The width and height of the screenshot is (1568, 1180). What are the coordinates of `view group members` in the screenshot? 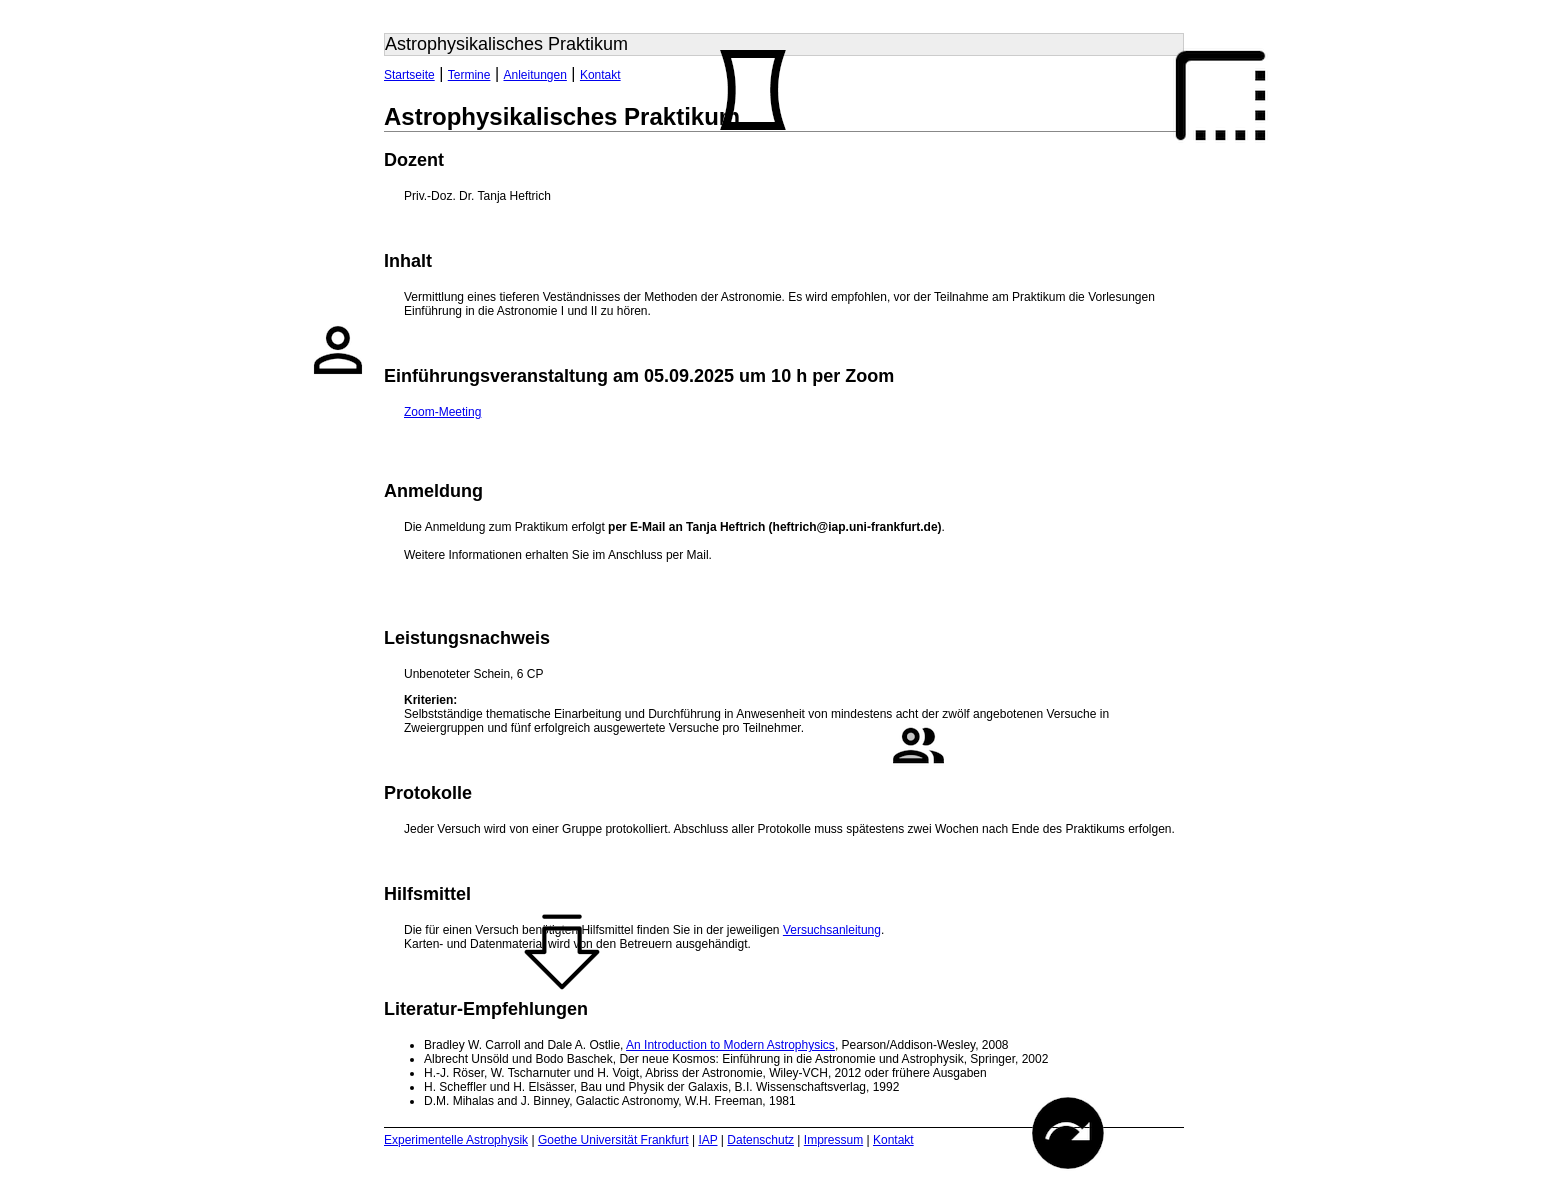 It's located at (918, 745).